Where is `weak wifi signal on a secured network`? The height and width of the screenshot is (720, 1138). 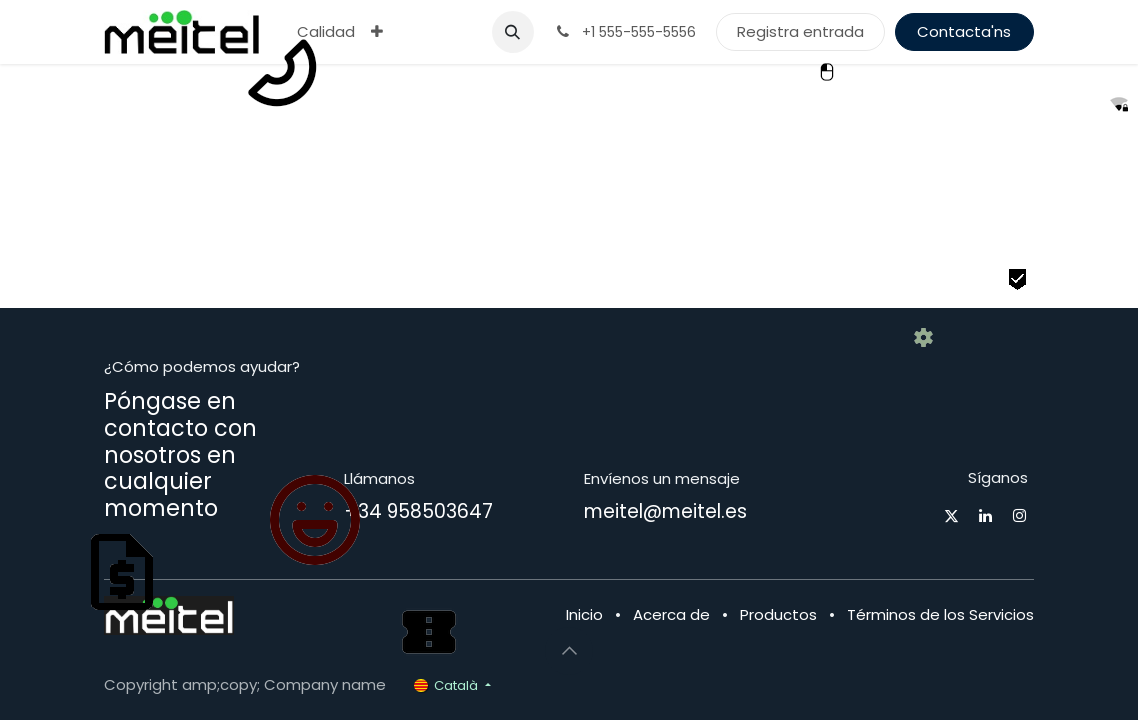 weak wifi signal on a secured network is located at coordinates (1119, 104).